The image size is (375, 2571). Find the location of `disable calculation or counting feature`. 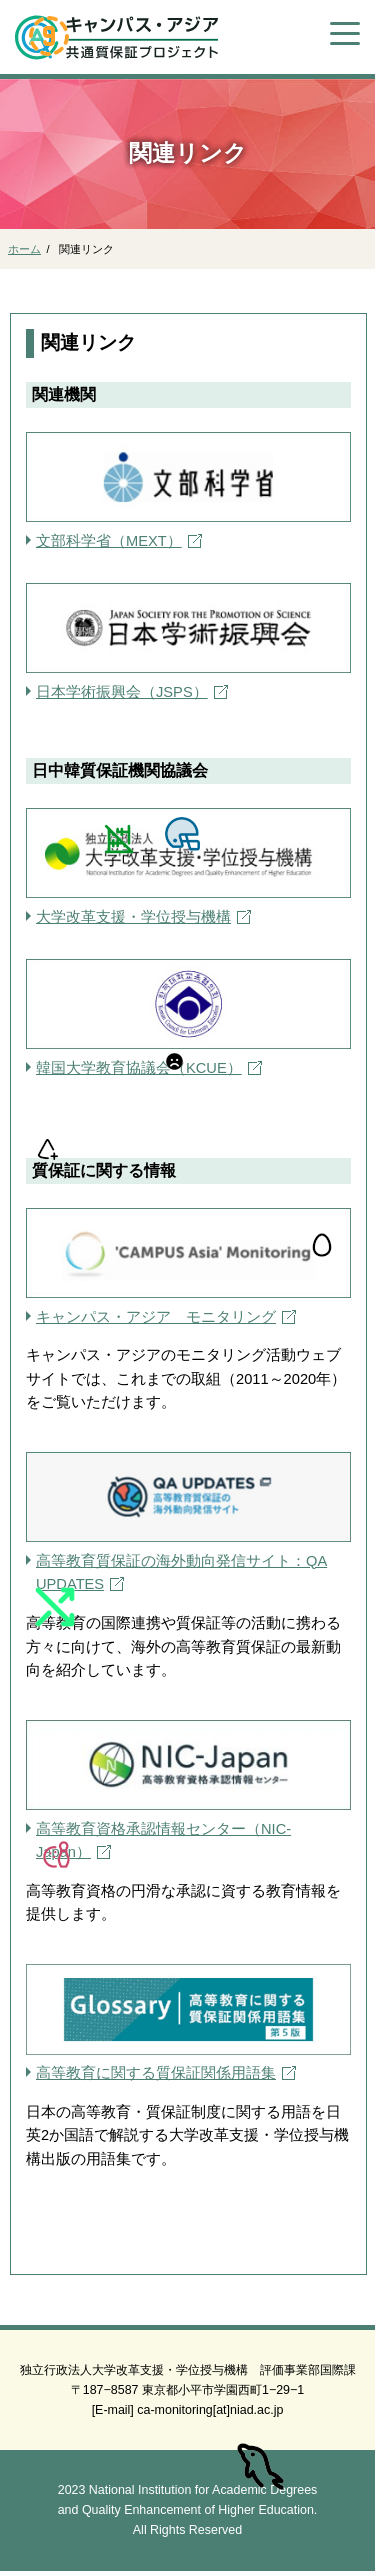

disable calculation or counting feature is located at coordinates (119, 839).